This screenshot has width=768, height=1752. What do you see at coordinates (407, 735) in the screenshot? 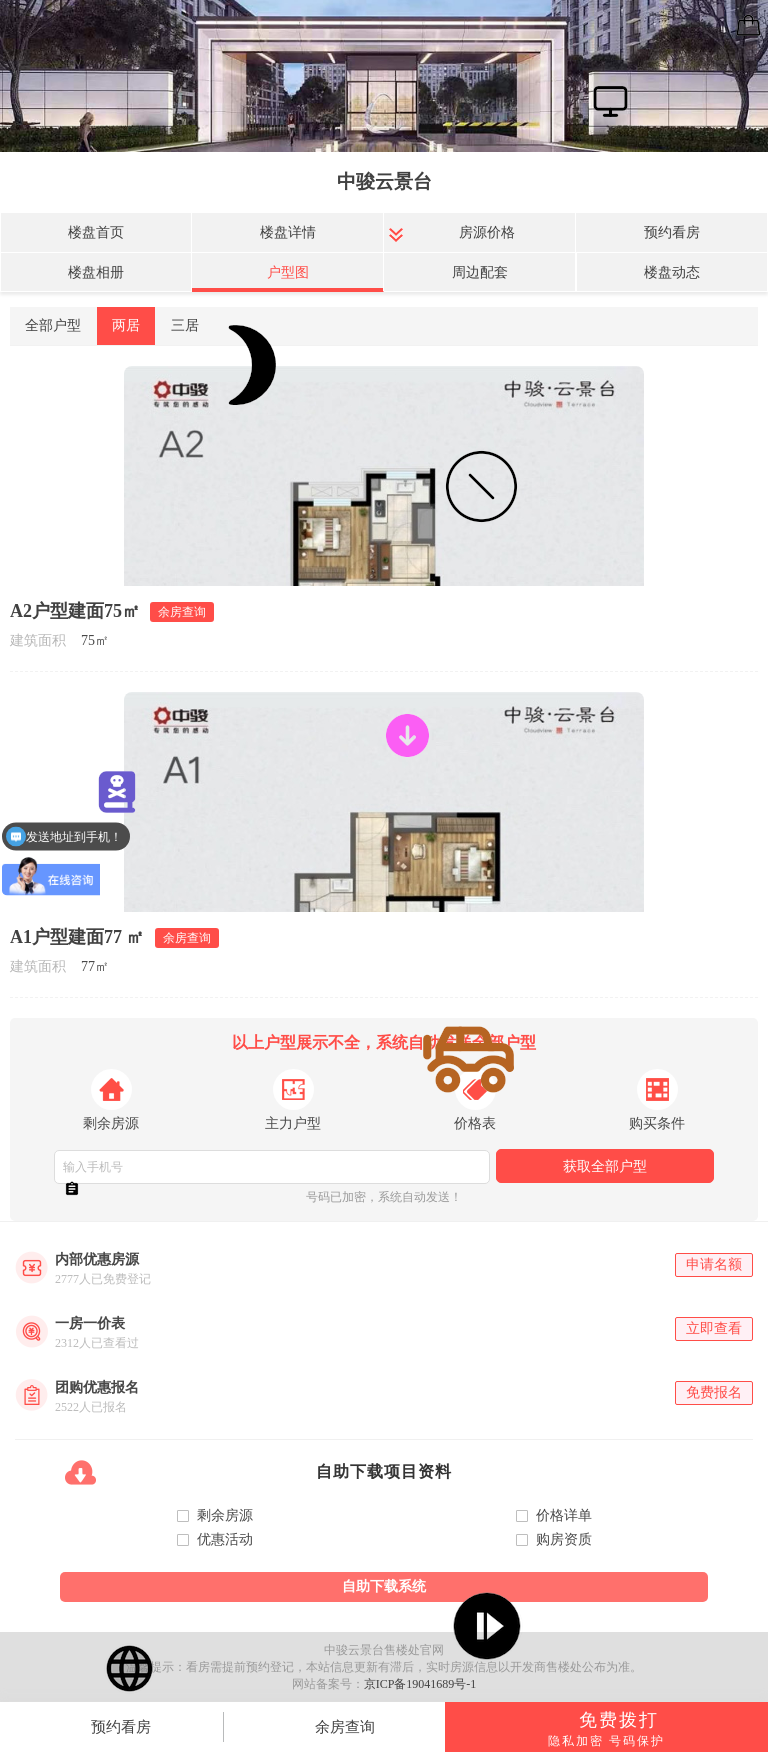
I see `download file or content` at bounding box center [407, 735].